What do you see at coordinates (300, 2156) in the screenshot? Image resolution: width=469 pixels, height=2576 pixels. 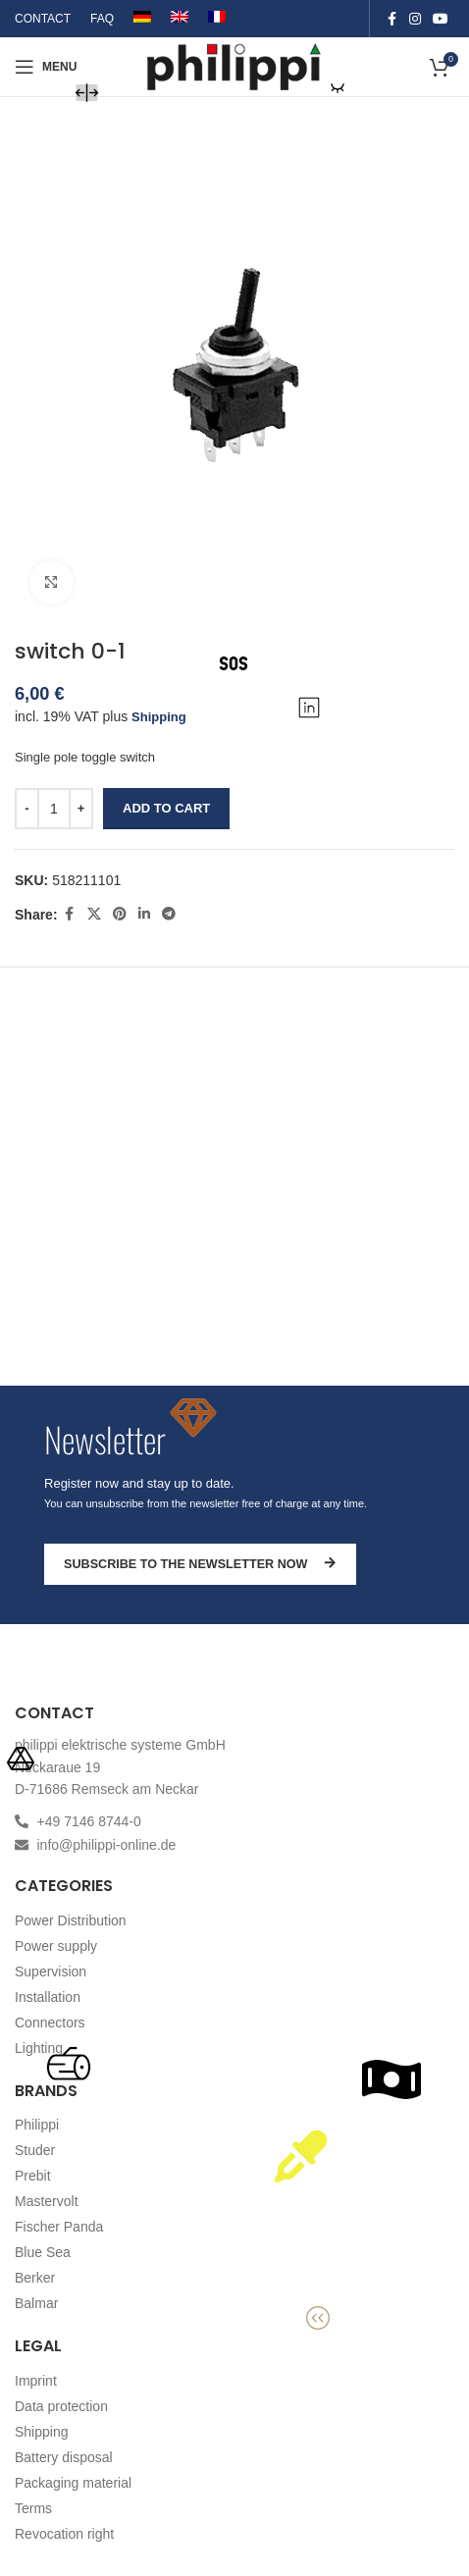 I see `select a color from the canvas` at bounding box center [300, 2156].